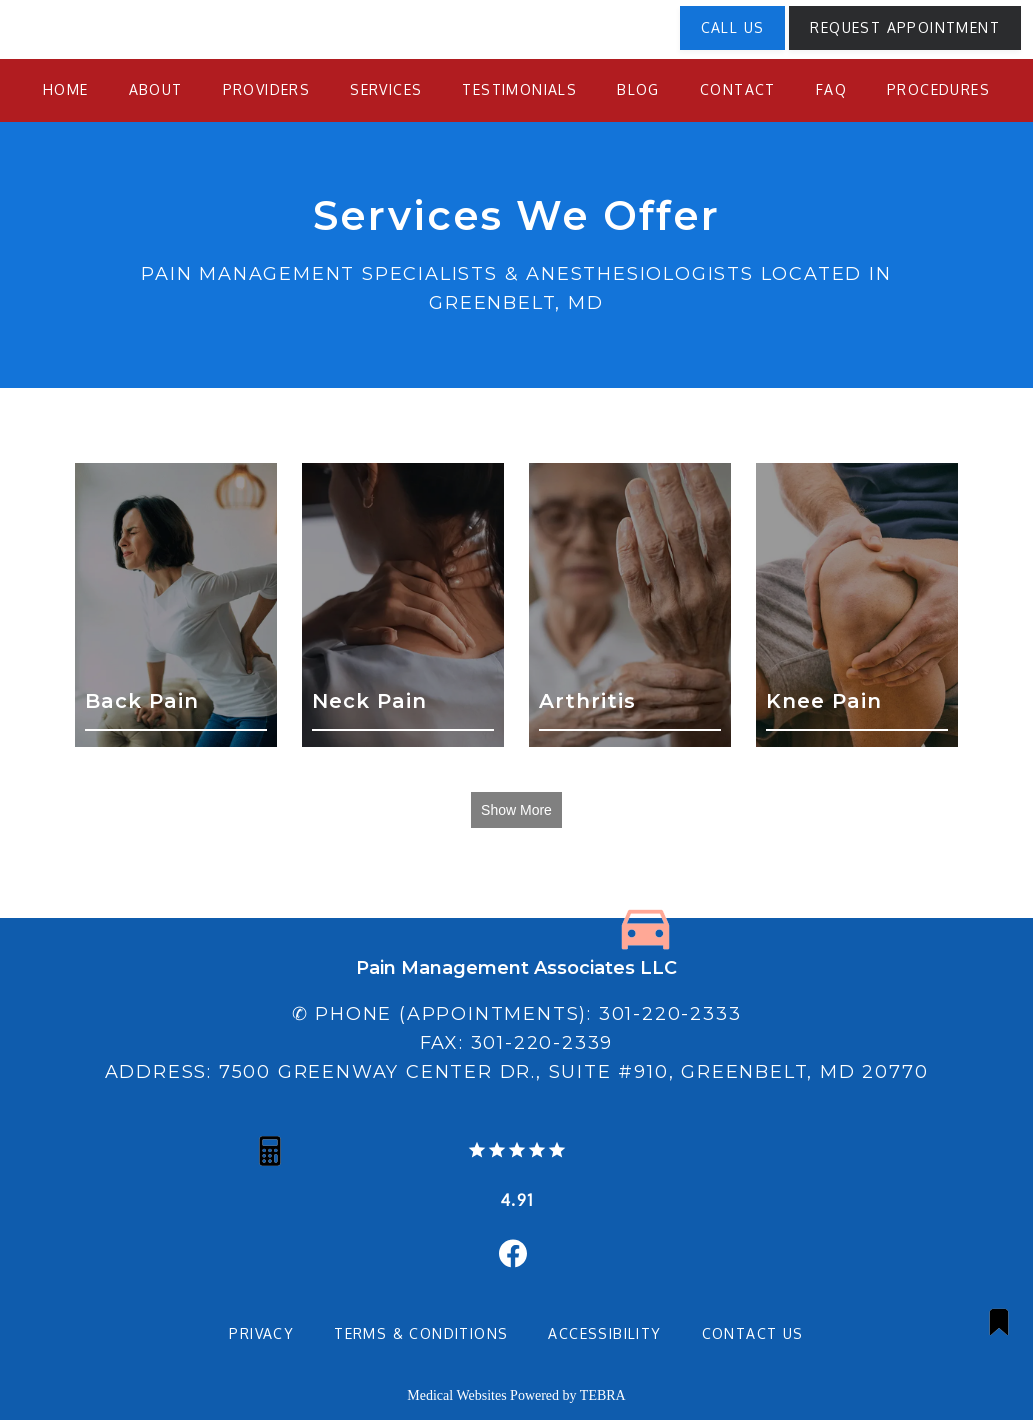  What do you see at coordinates (270, 1151) in the screenshot?
I see `open the calculator app` at bounding box center [270, 1151].